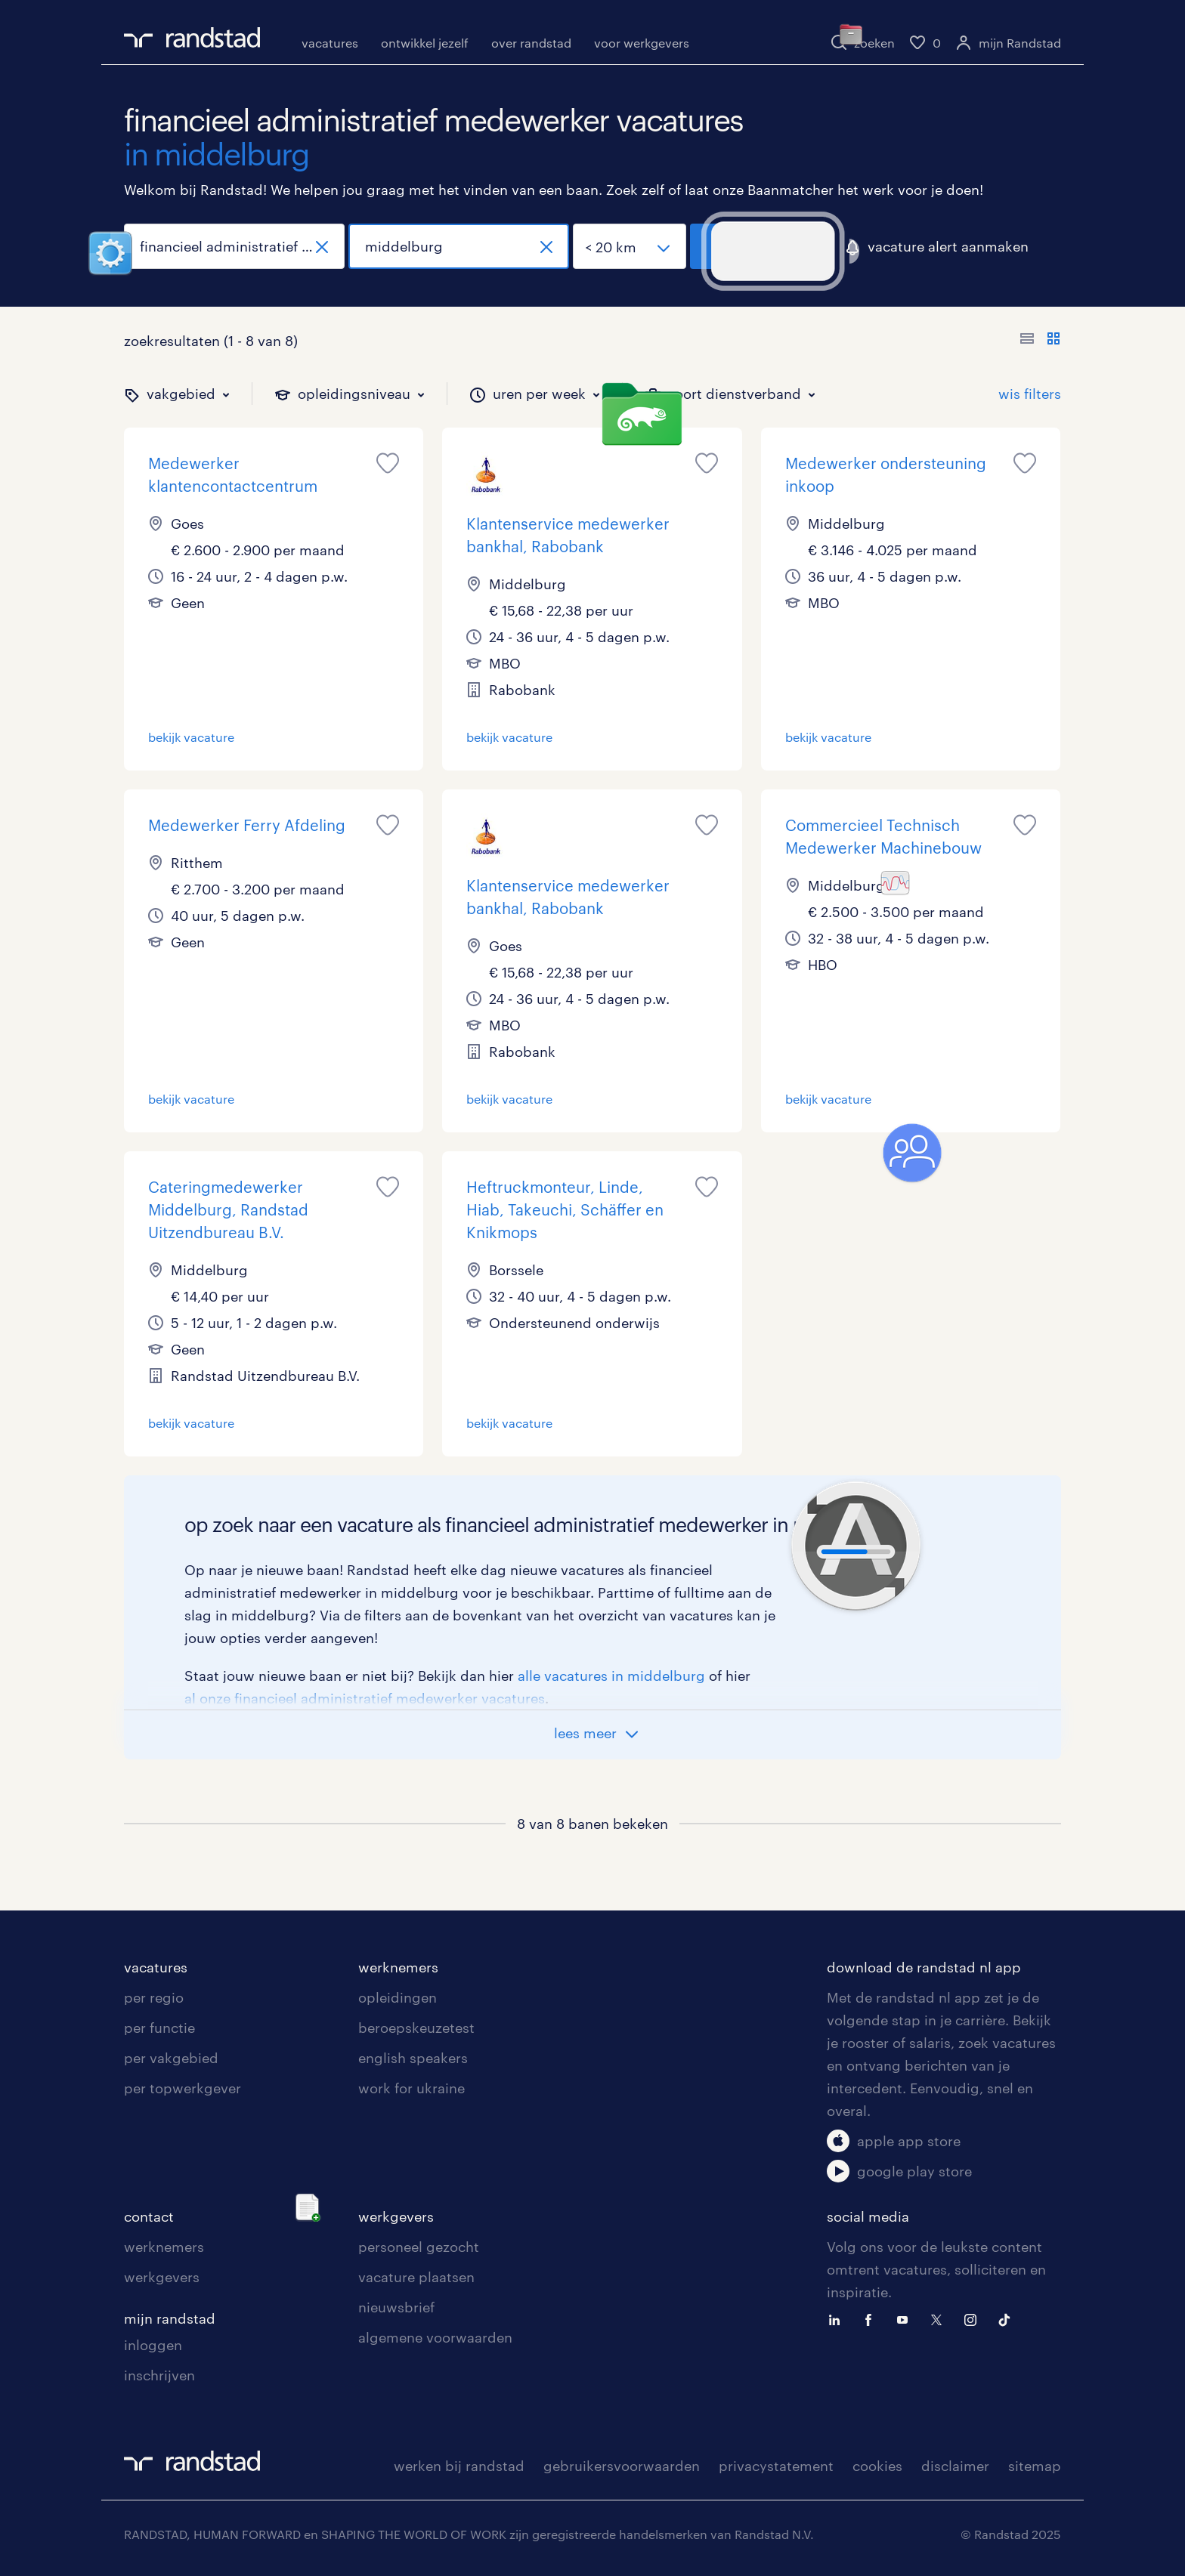 This screenshot has height=2576, width=1185. What do you see at coordinates (855, 1546) in the screenshot?
I see `check for and install system software updates` at bounding box center [855, 1546].